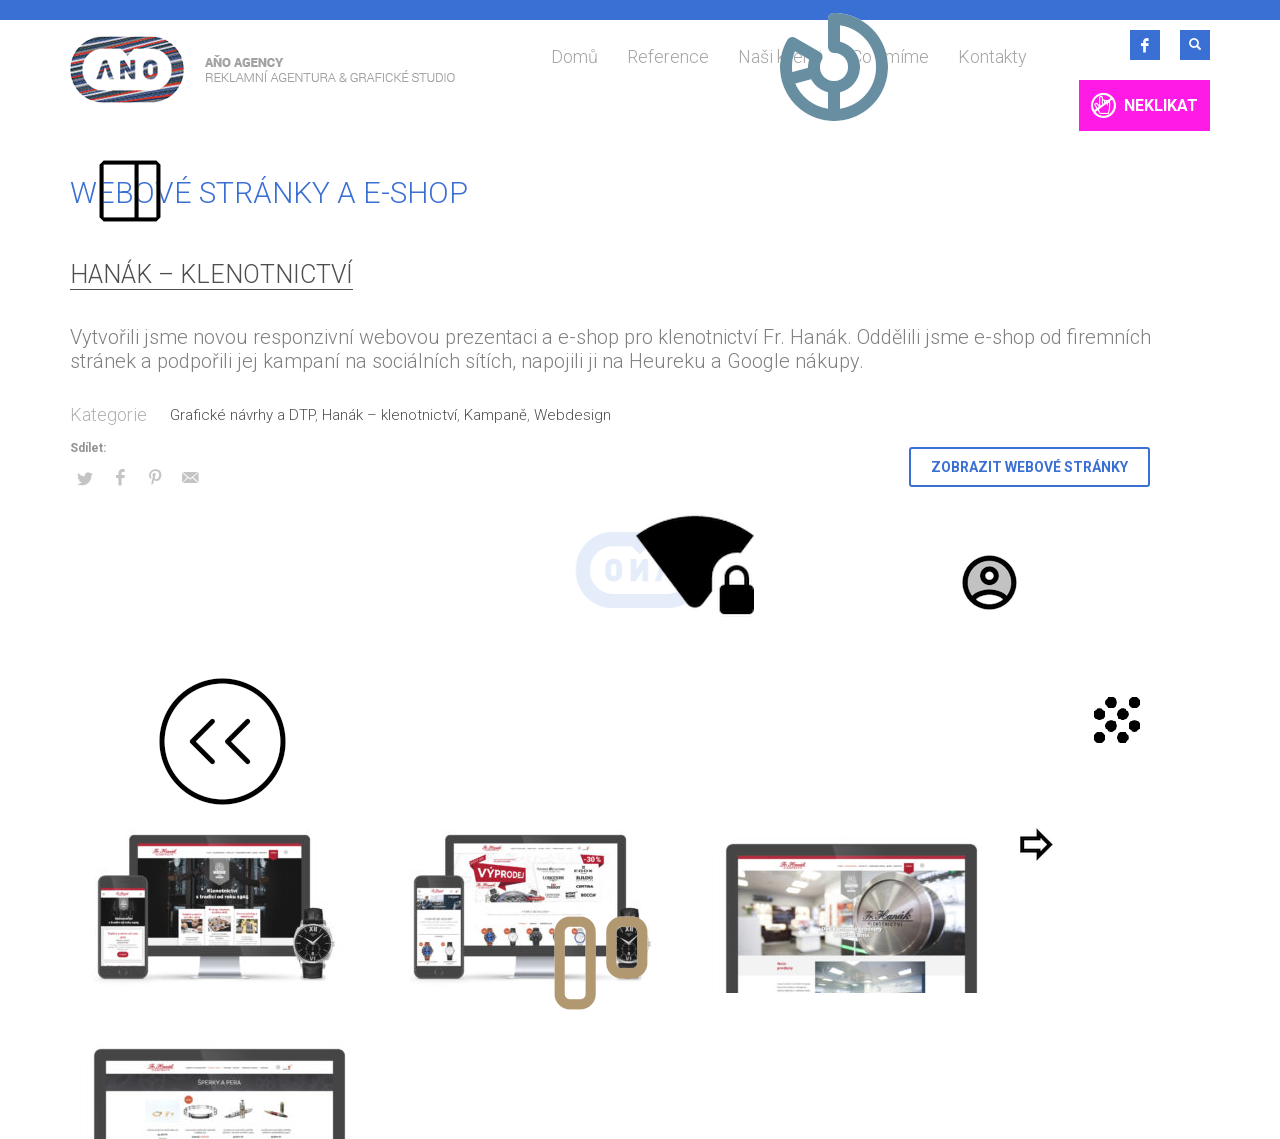  I want to click on connected to a secure or password-protected wifi network, so click(695, 565).